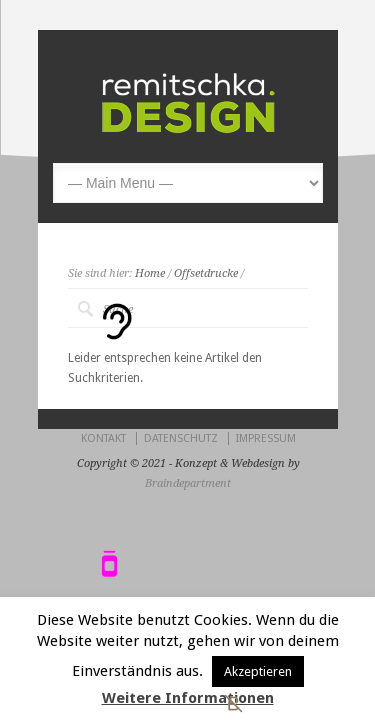 The height and width of the screenshot is (720, 375). I want to click on disable bold text formatting, so click(233, 703).